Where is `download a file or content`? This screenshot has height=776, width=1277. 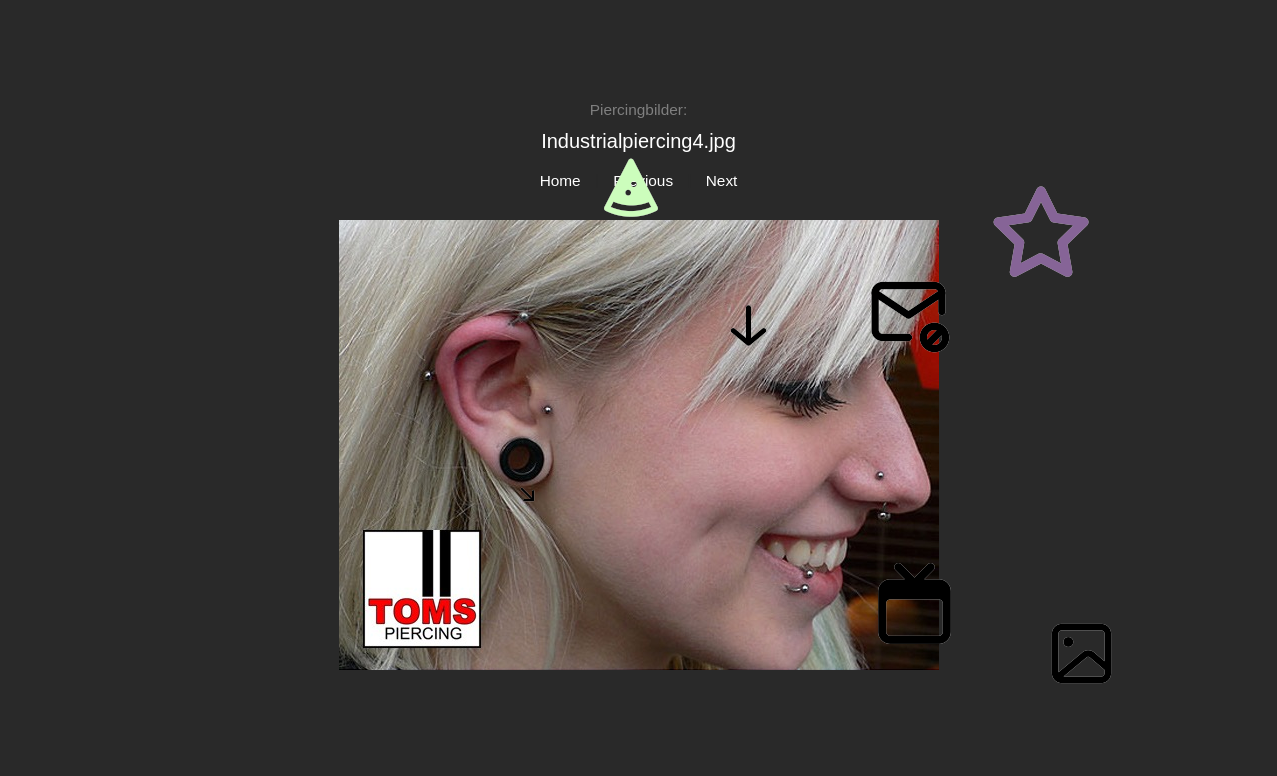 download a file or content is located at coordinates (748, 325).